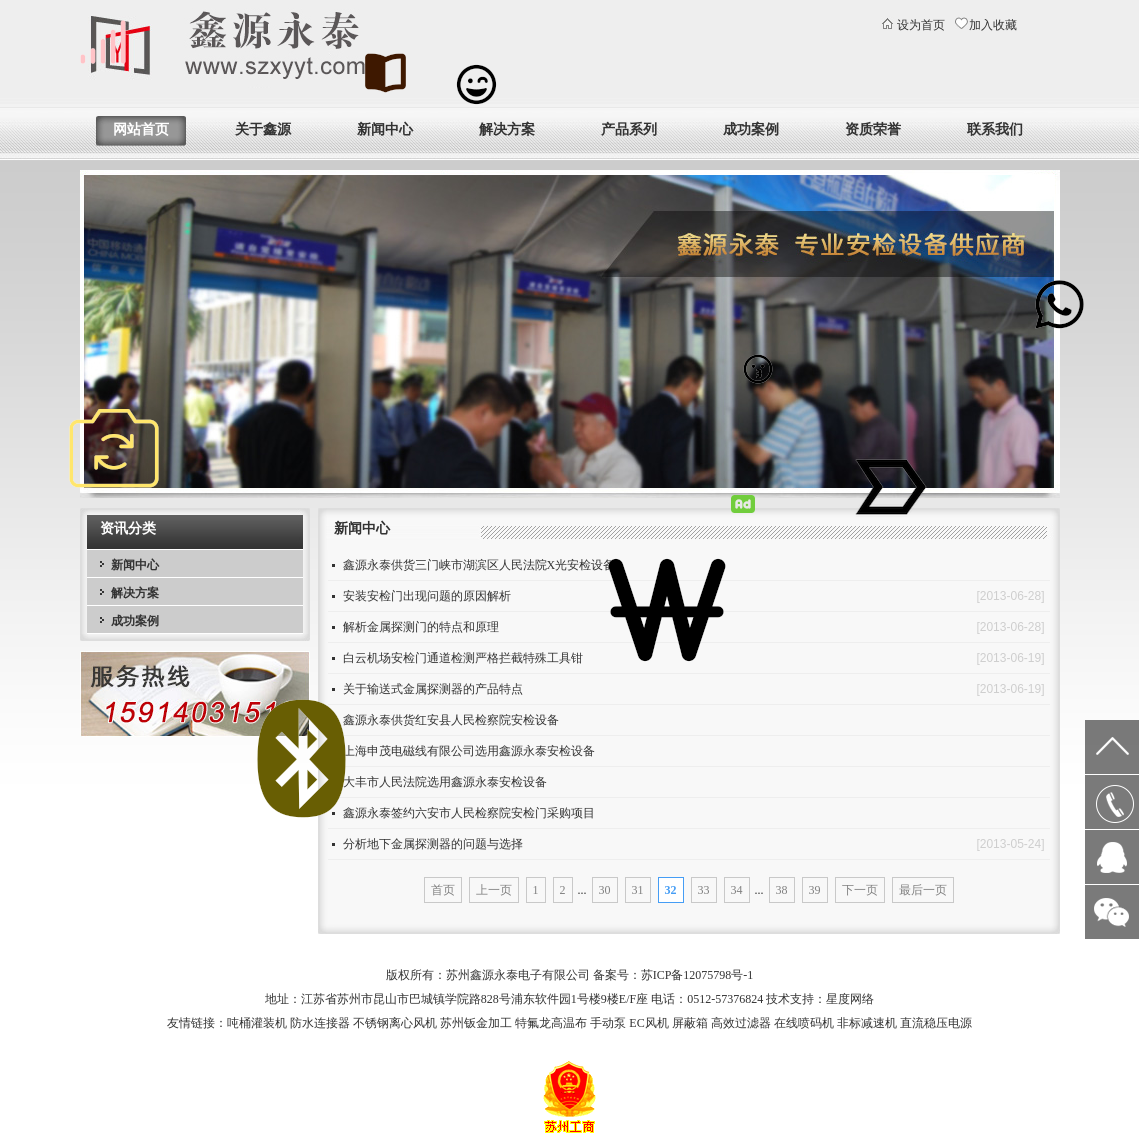 This screenshot has width=1139, height=1140. Describe the element at coordinates (667, 610) in the screenshot. I see `indicates south korean won currency` at that location.